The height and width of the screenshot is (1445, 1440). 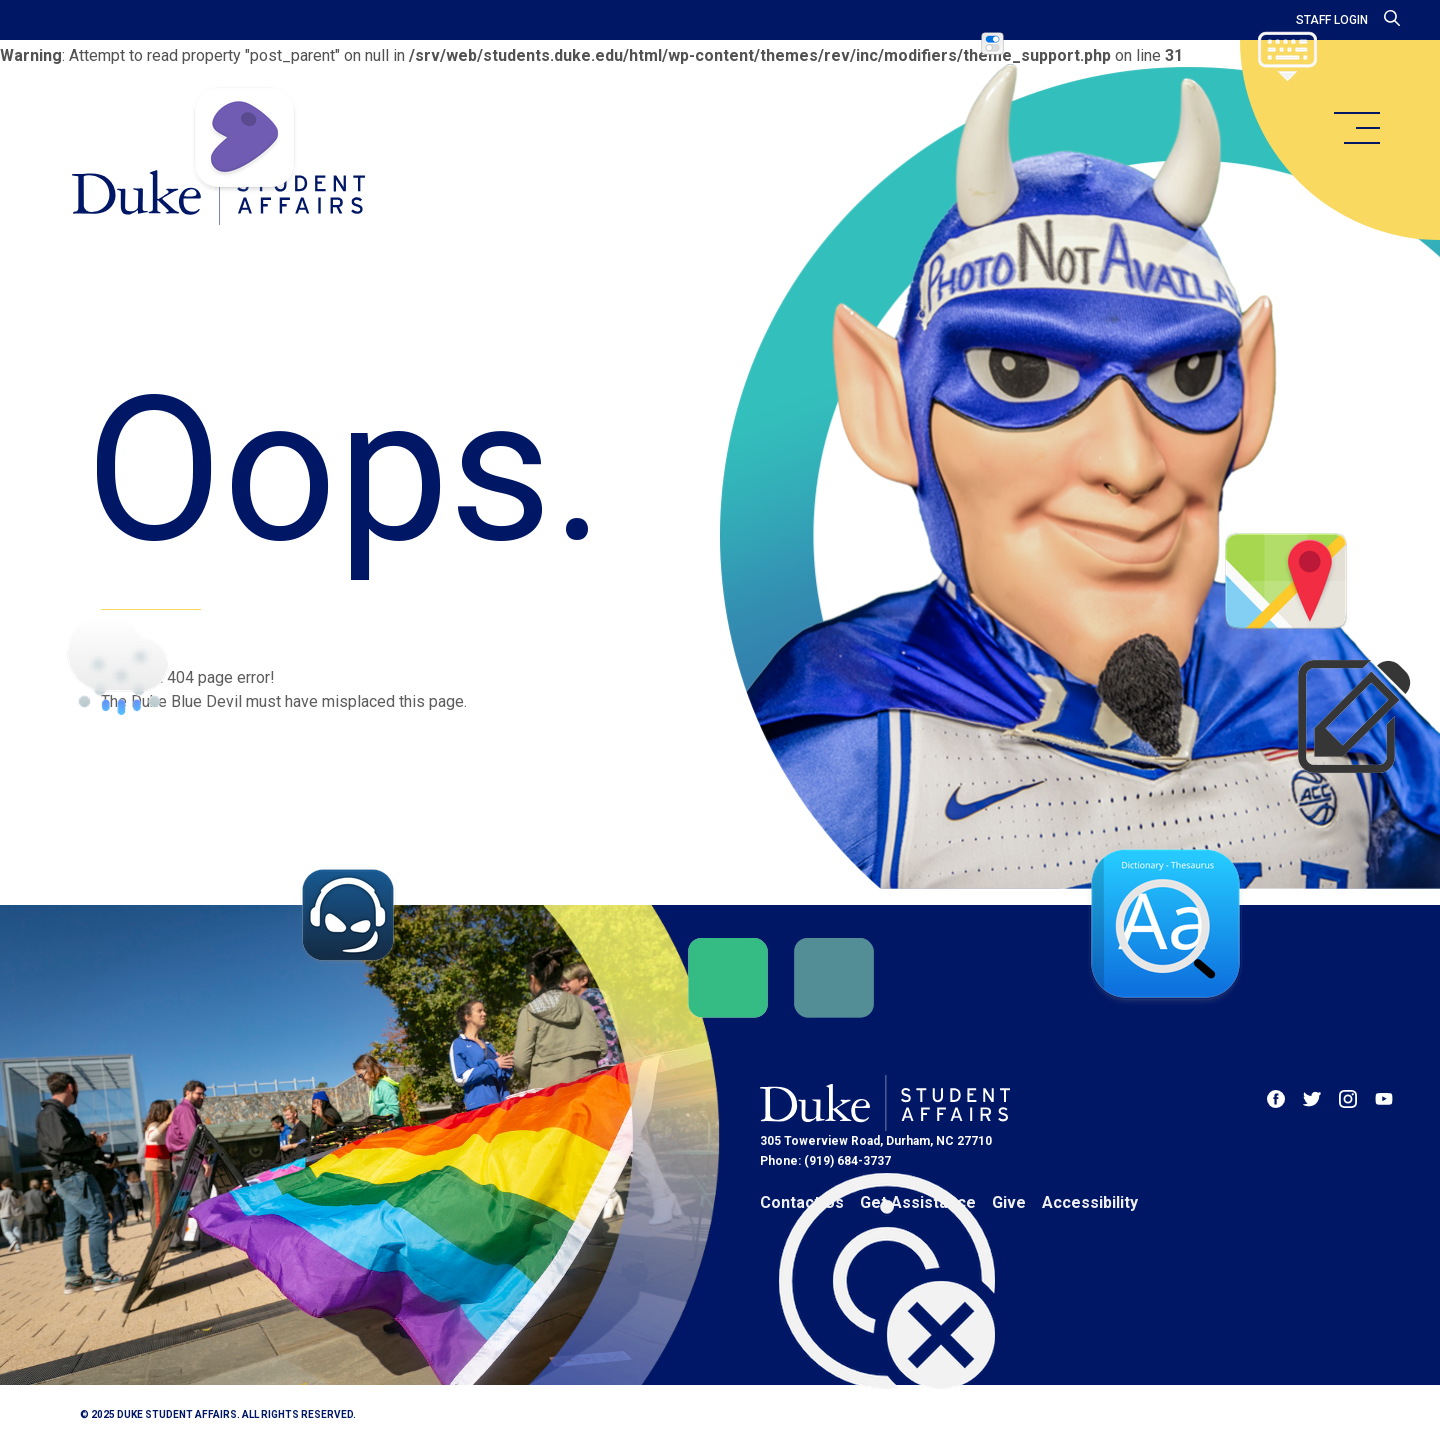 What do you see at coordinates (781, 991) in the screenshot?
I see `view task list or to-do items` at bounding box center [781, 991].